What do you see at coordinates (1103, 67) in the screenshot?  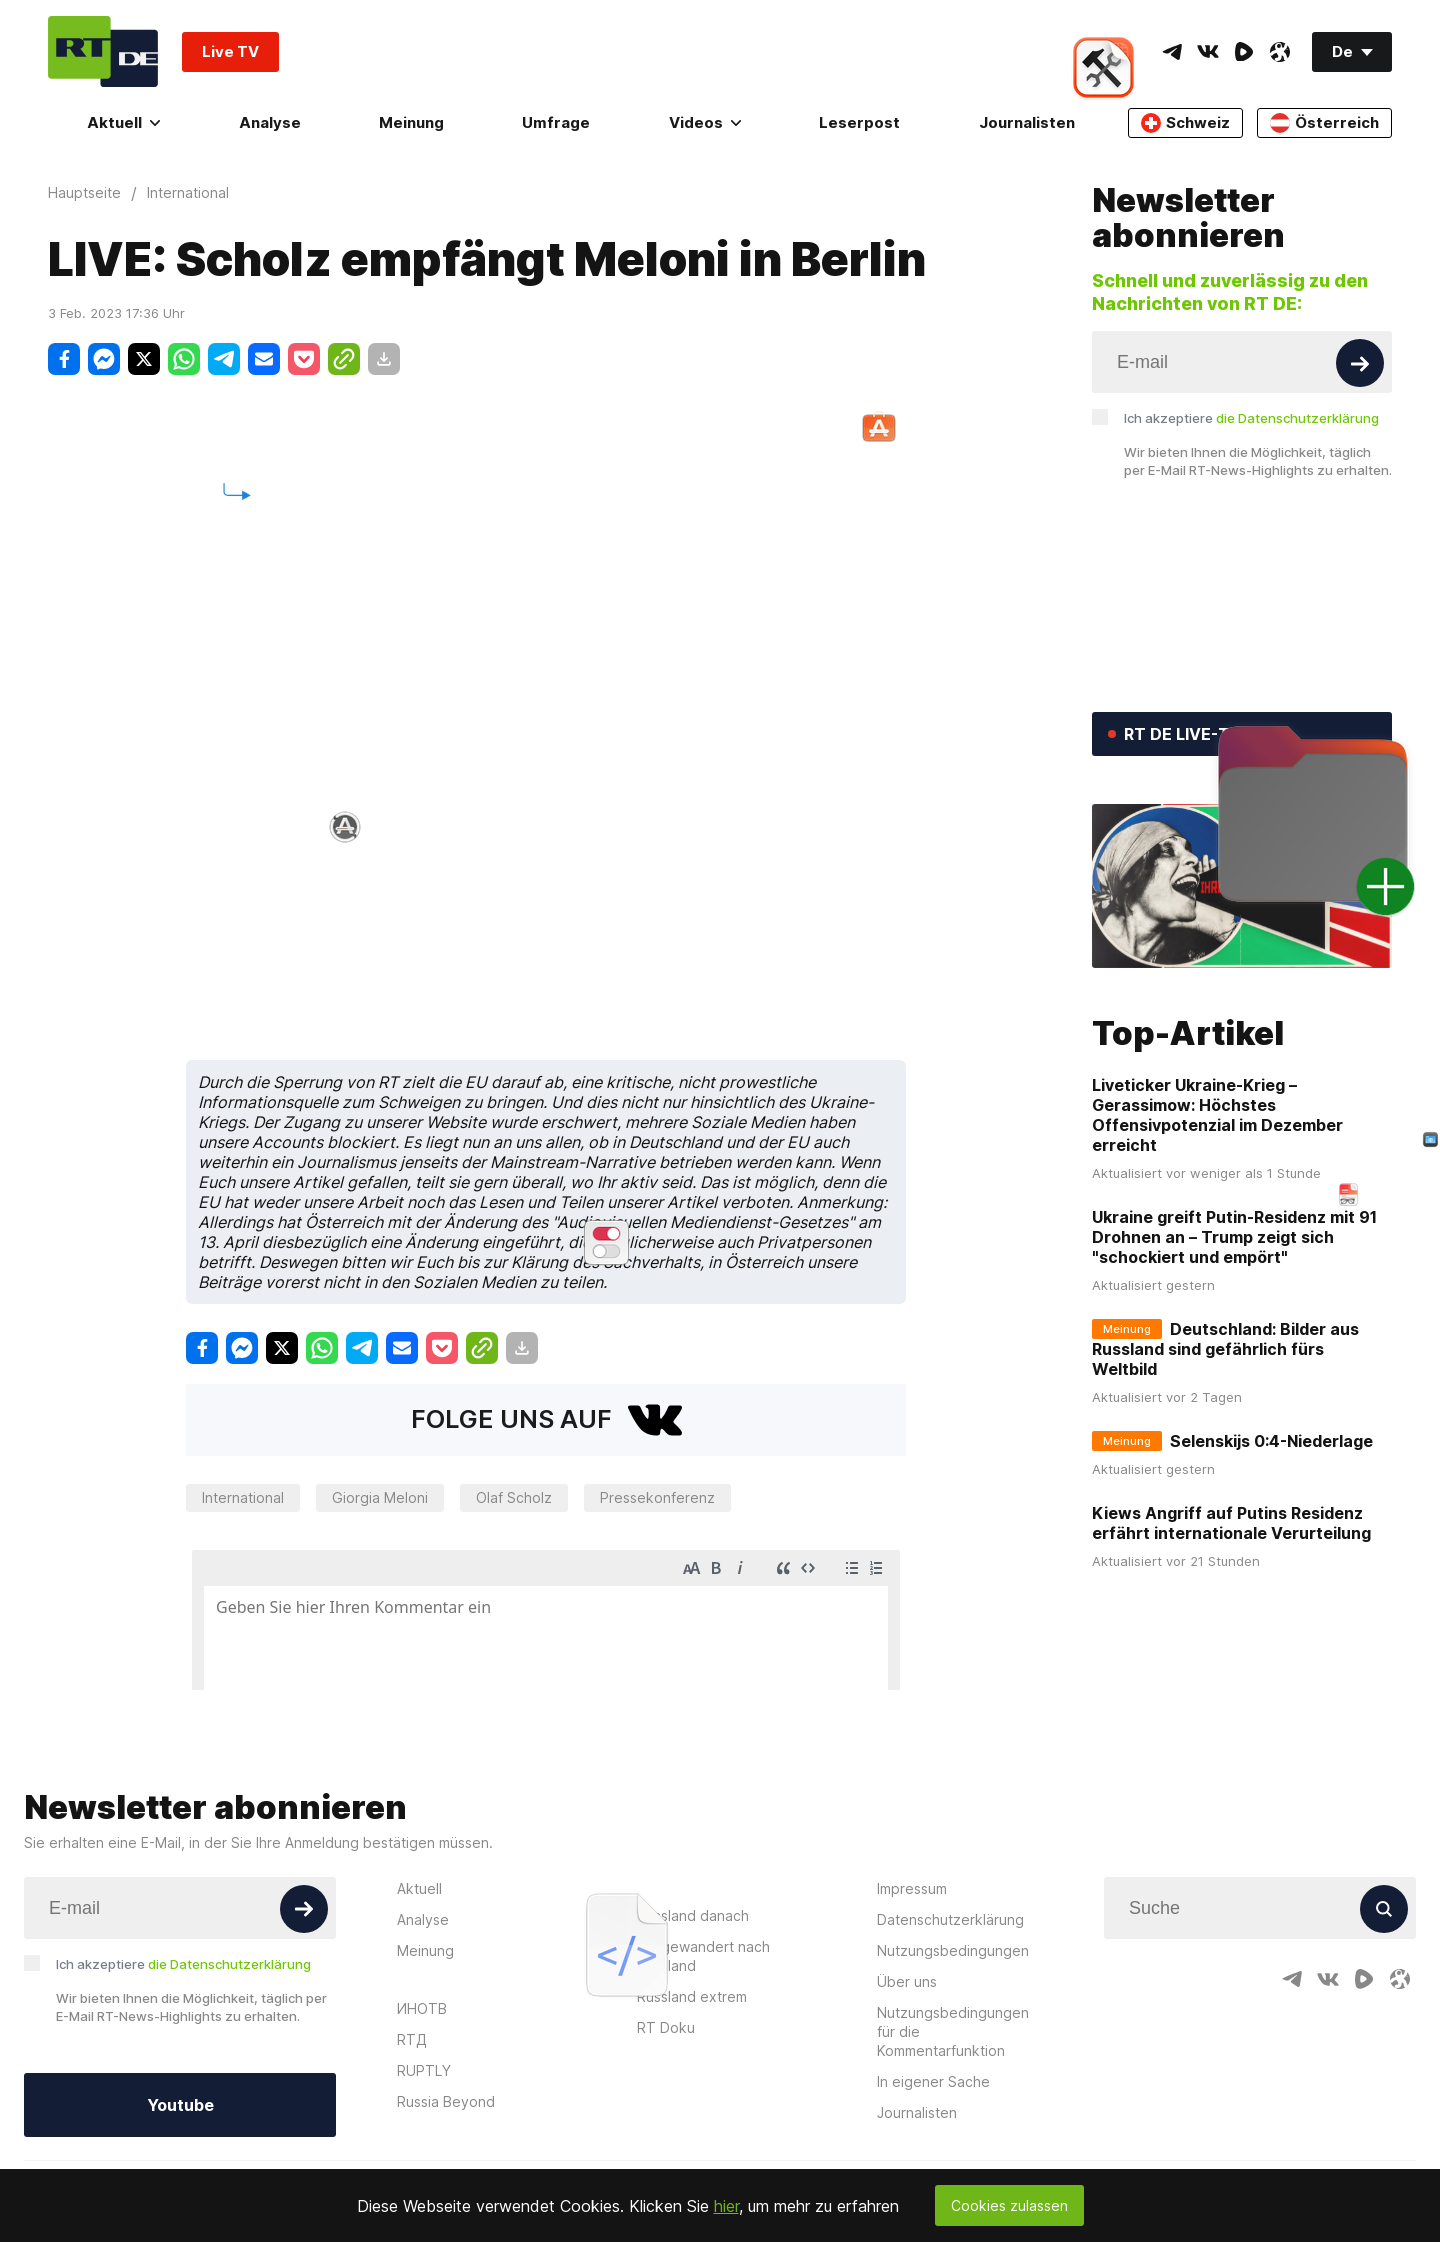 I see `open pdf mix tool app` at bounding box center [1103, 67].